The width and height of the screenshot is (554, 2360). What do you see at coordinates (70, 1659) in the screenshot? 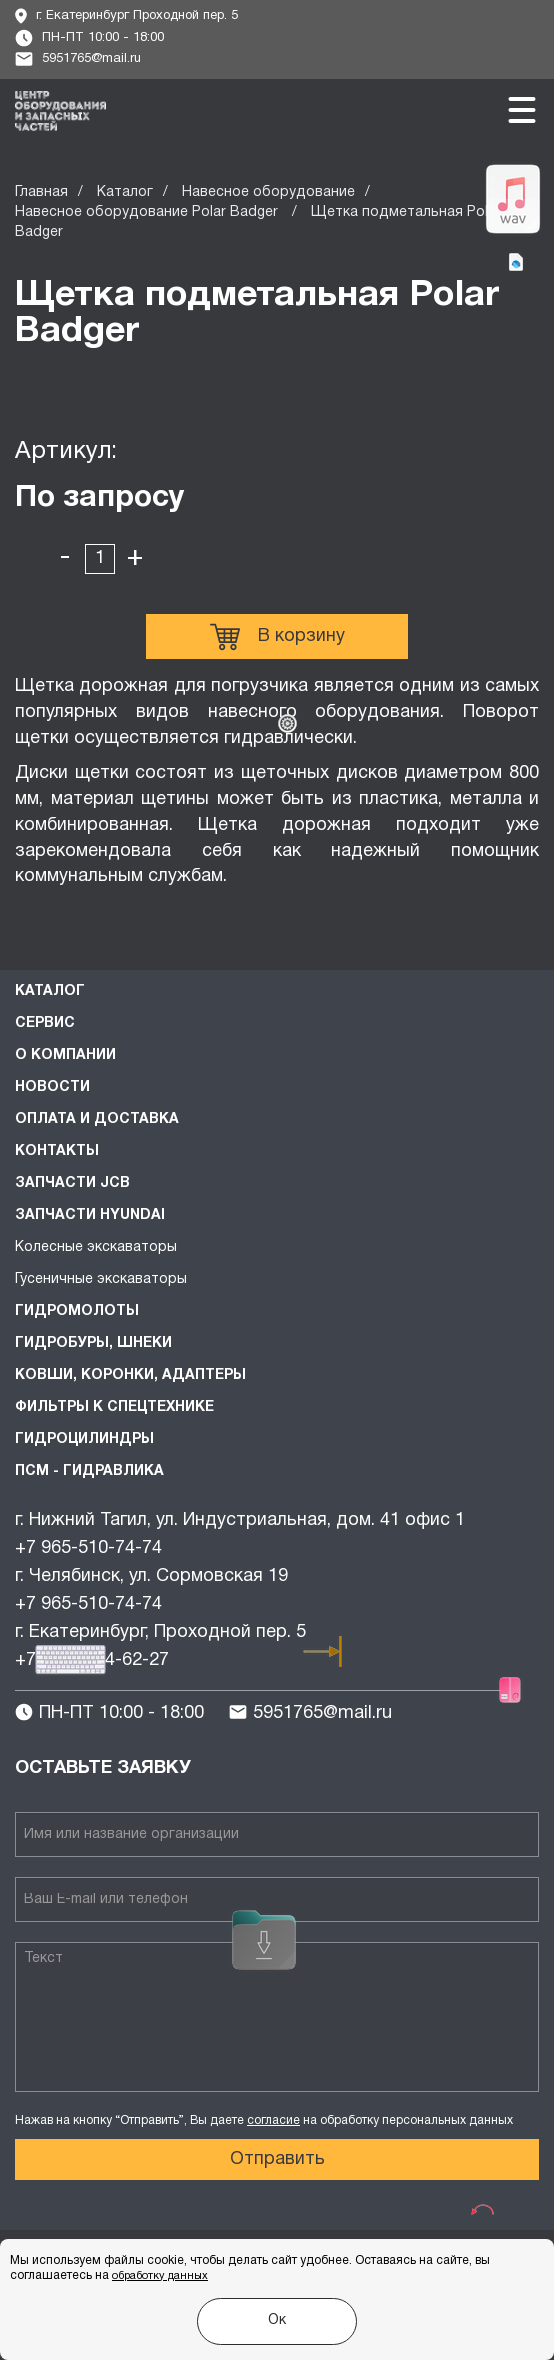
I see `connect a bluetooth keyboard` at bounding box center [70, 1659].